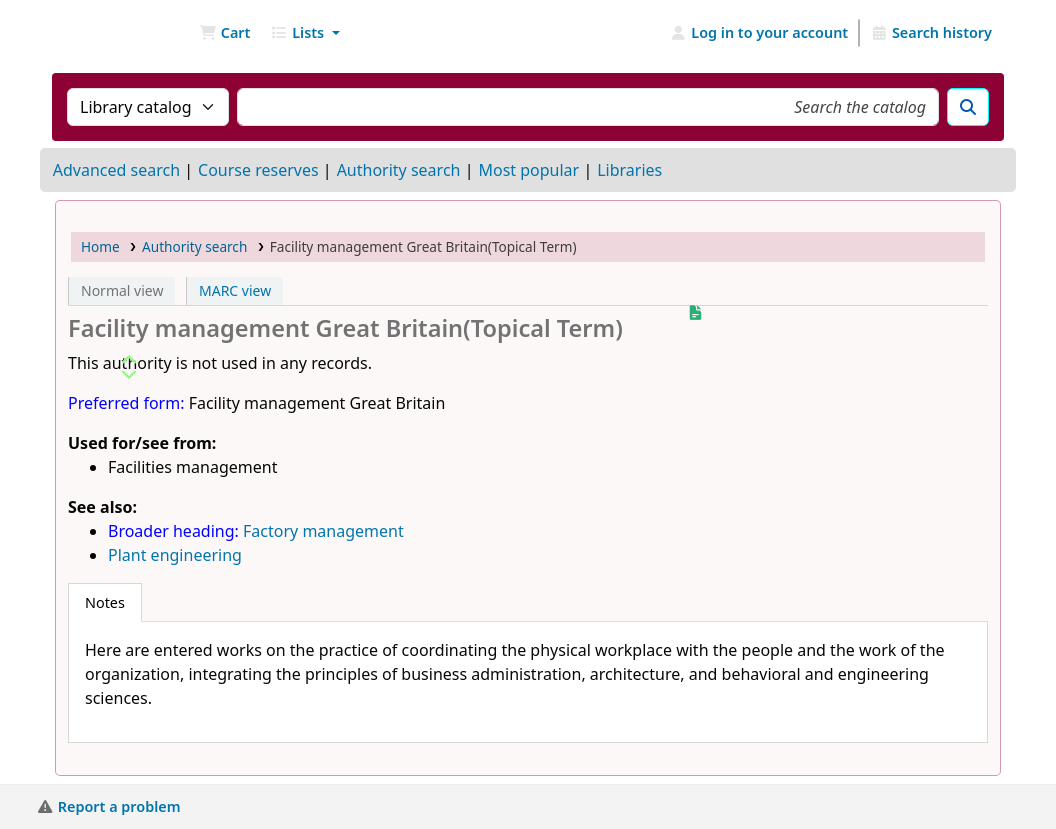  I want to click on expand or collapse a dropdown menu, so click(129, 367).